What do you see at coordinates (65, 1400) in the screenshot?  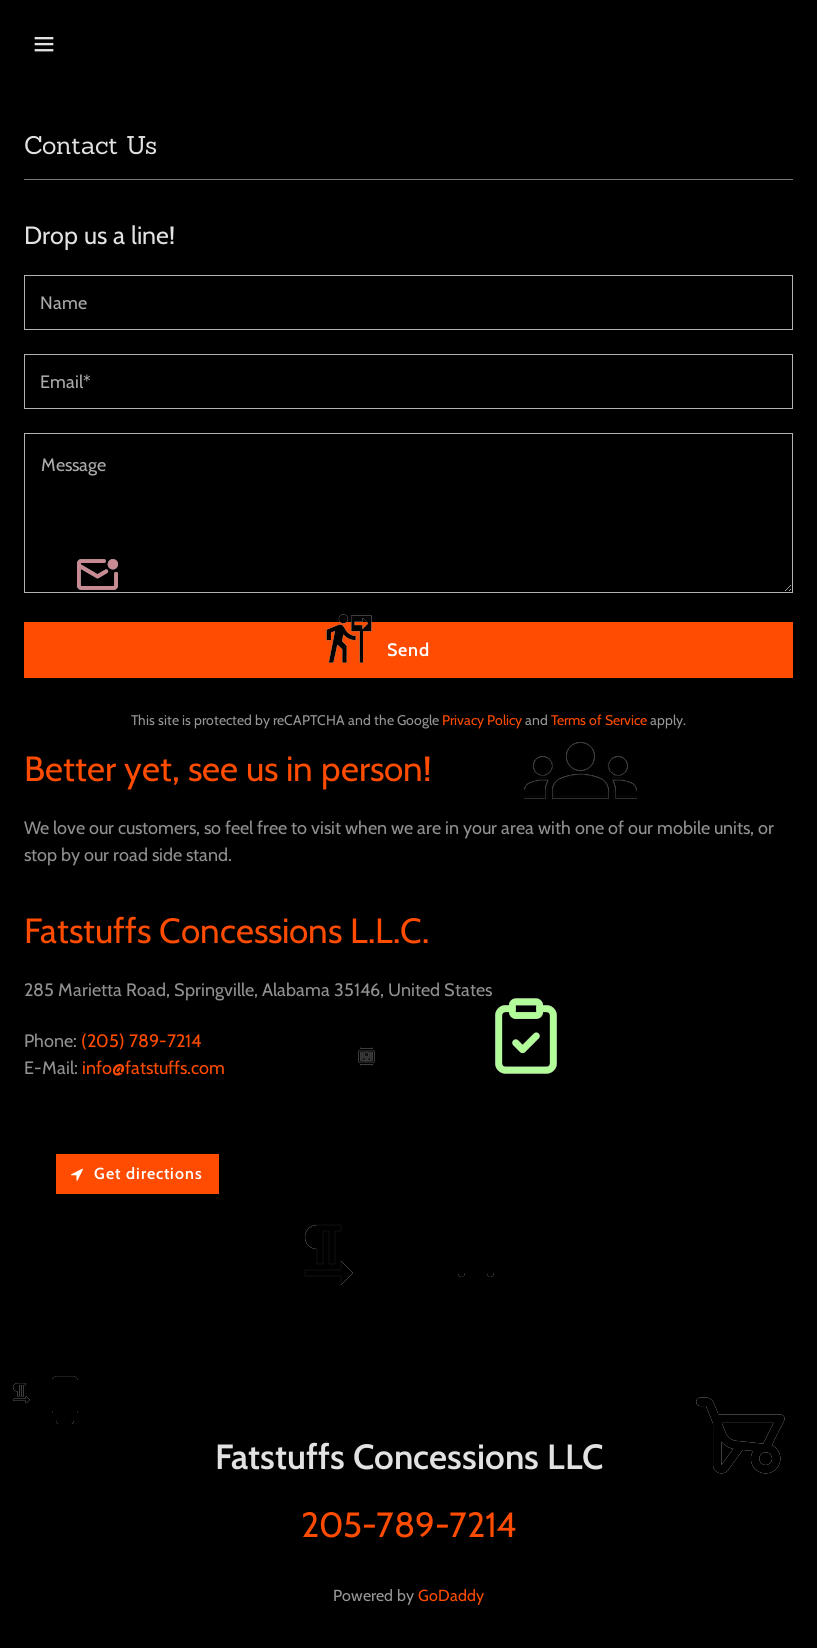 I see `dock your device to a charging station` at bounding box center [65, 1400].